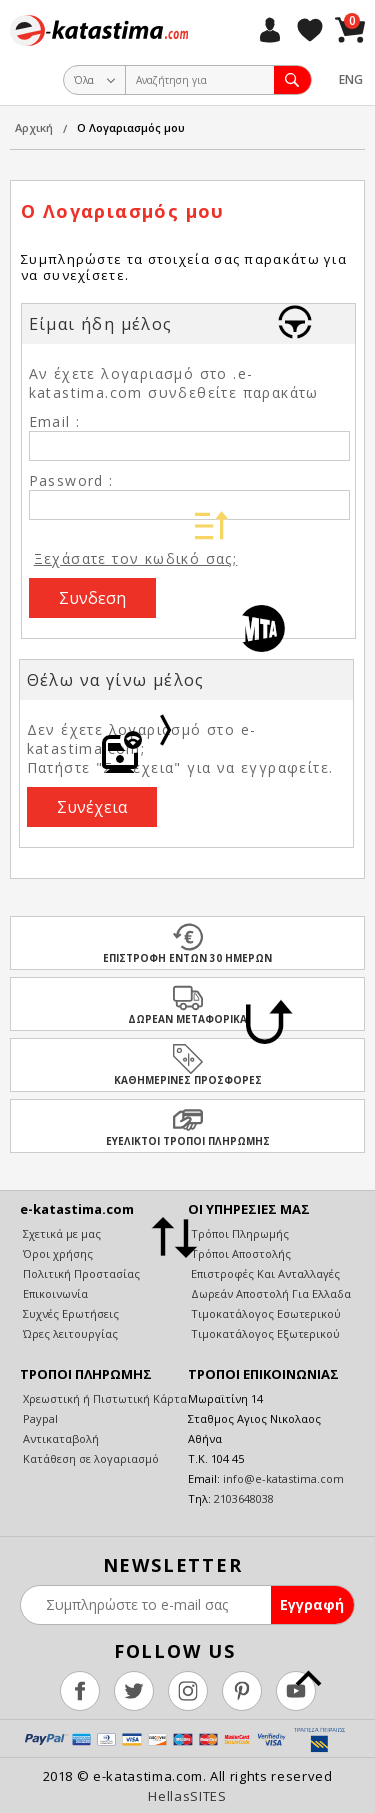 The image size is (375, 1813). What do you see at coordinates (174, 1237) in the screenshot?
I see `sort items in ascending or descending order` at bounding box center [174, 1237].